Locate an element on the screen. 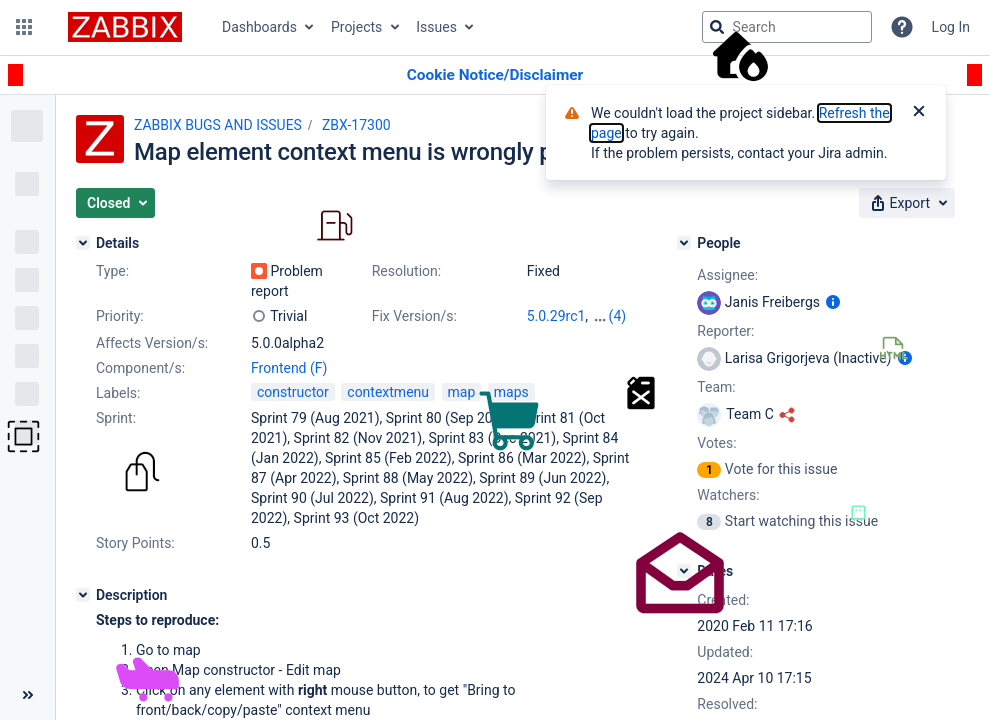 The image size is (990, 720). view opened mail or messages is located at coordinates (680, 576).